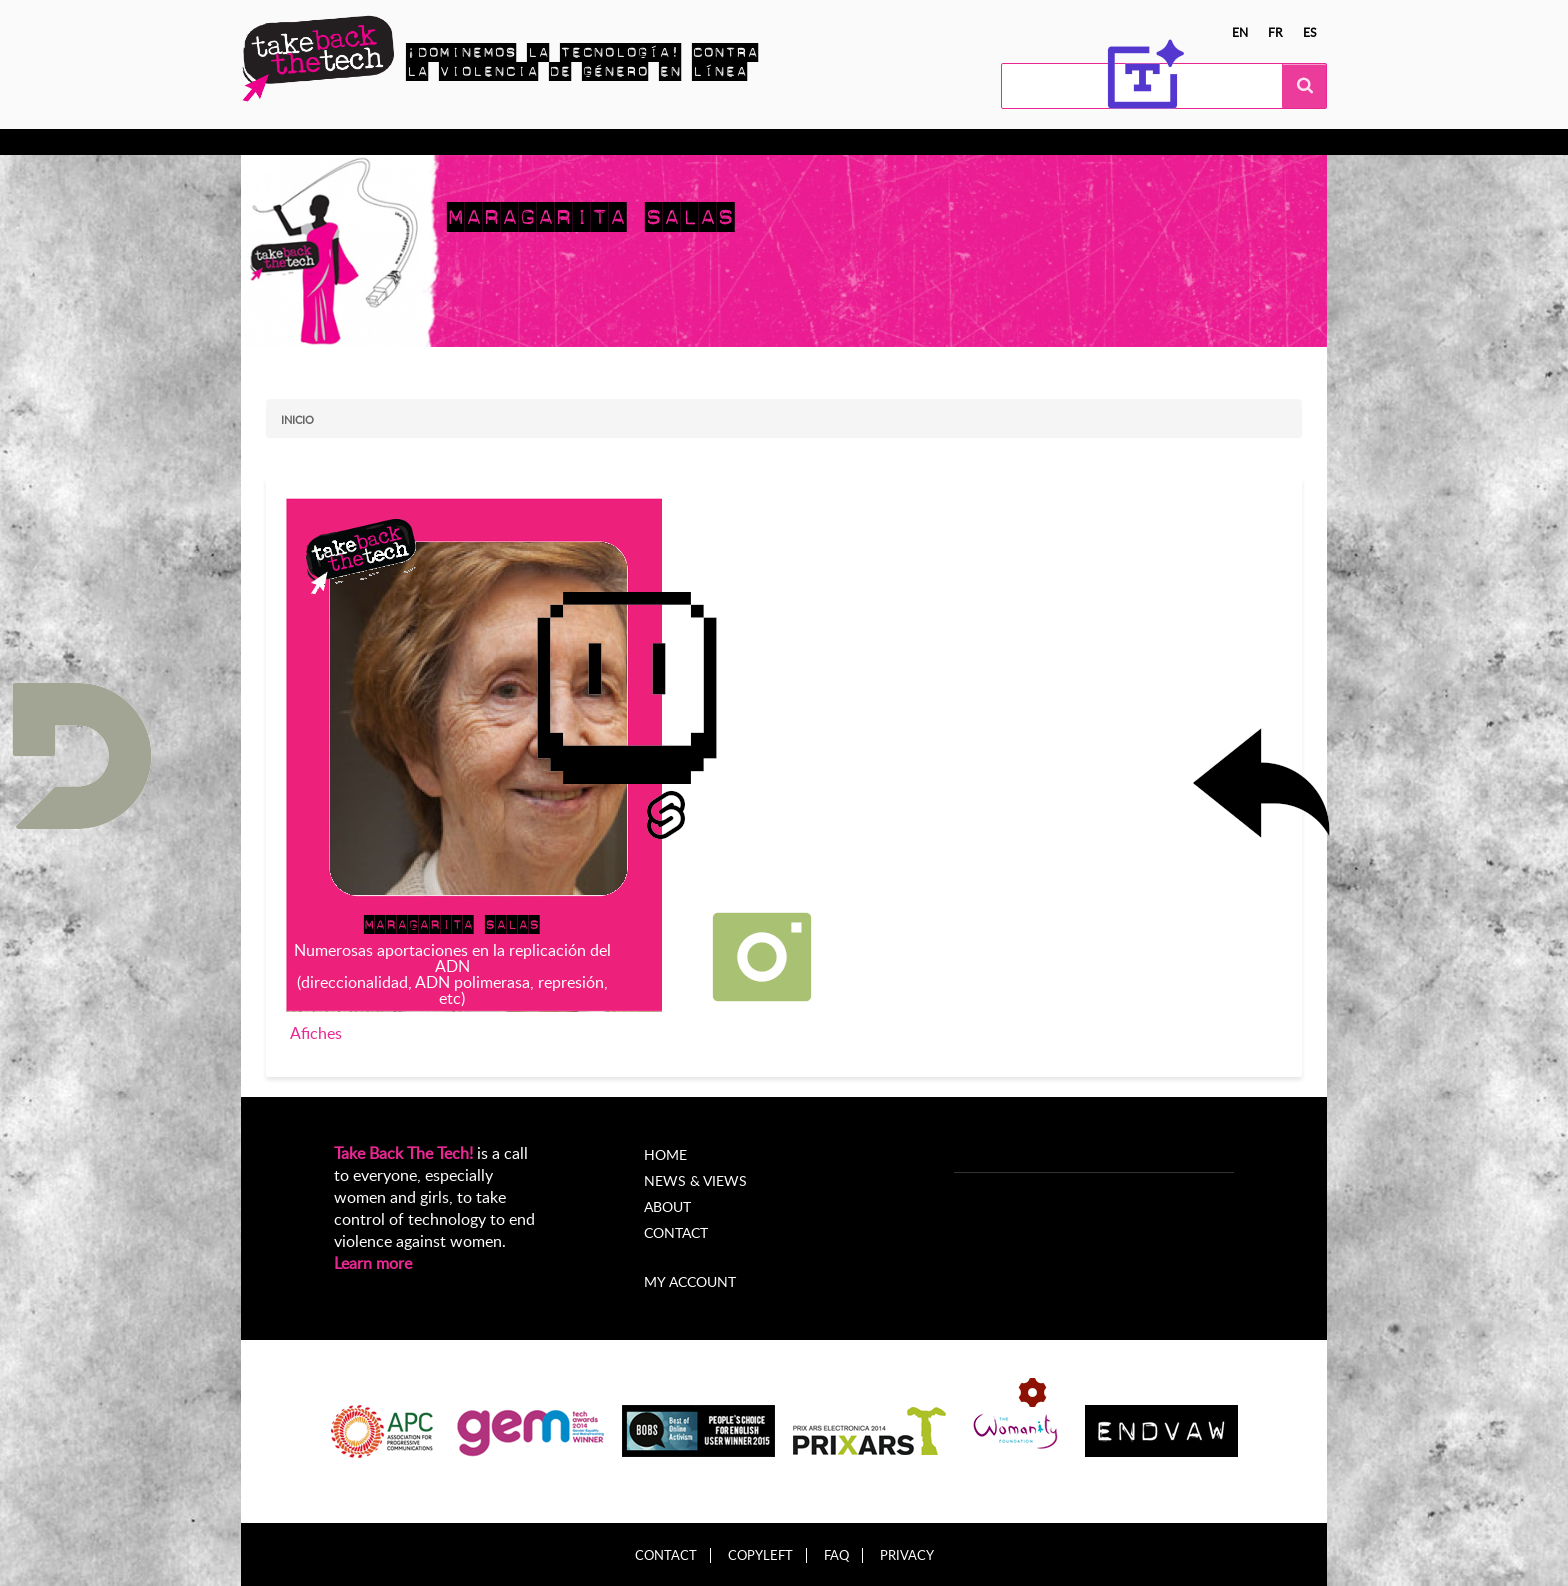 Image resolution: width=1568 pixels, height=1586 pixels. I want to click on access settings or preferences, so click(1032, 1392).